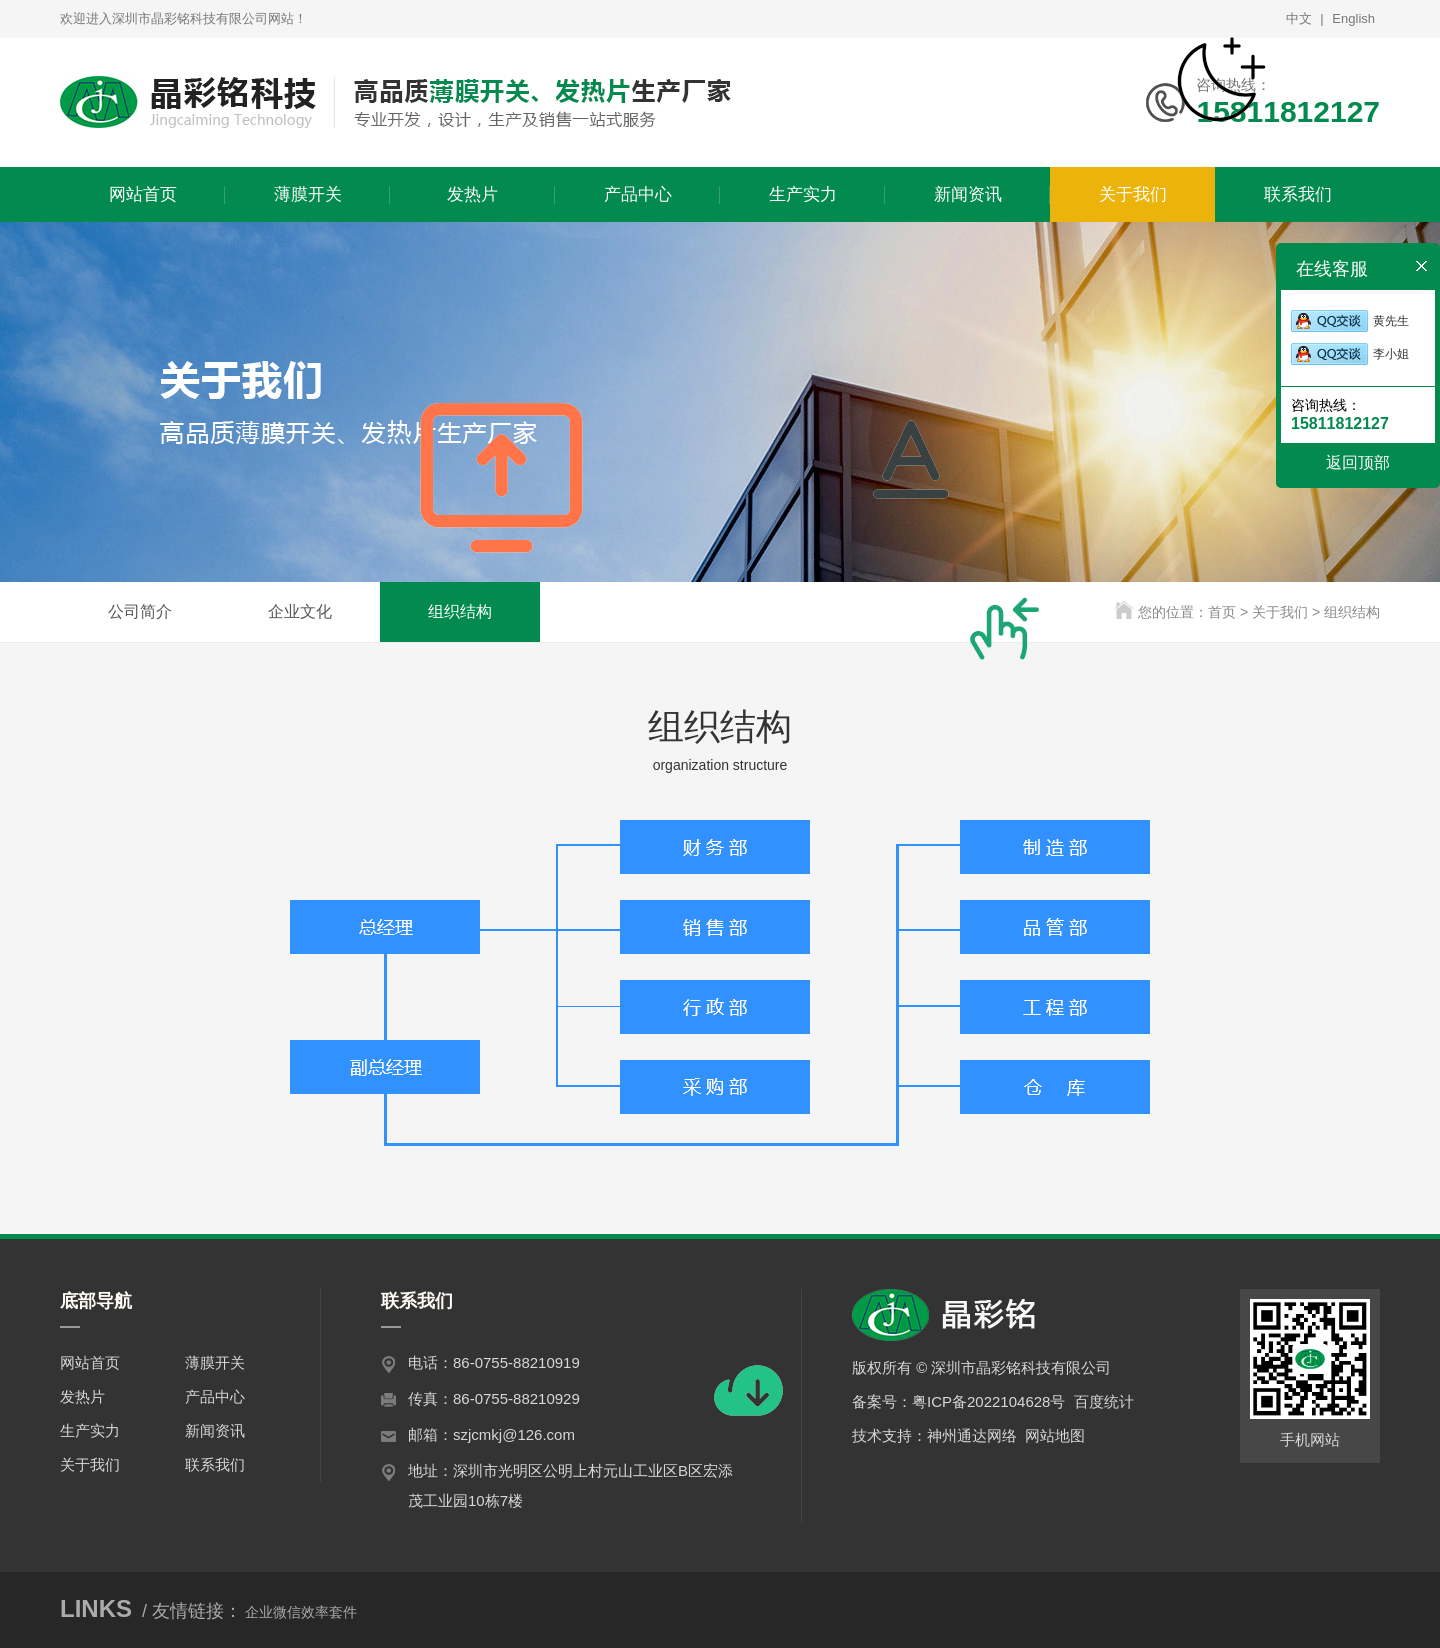 The width and height of the screenshot is (1440, 1648). Describe the element at coordinates (1218, 81) in the screenshot. I see `enable dark mode or night theme` at that location.